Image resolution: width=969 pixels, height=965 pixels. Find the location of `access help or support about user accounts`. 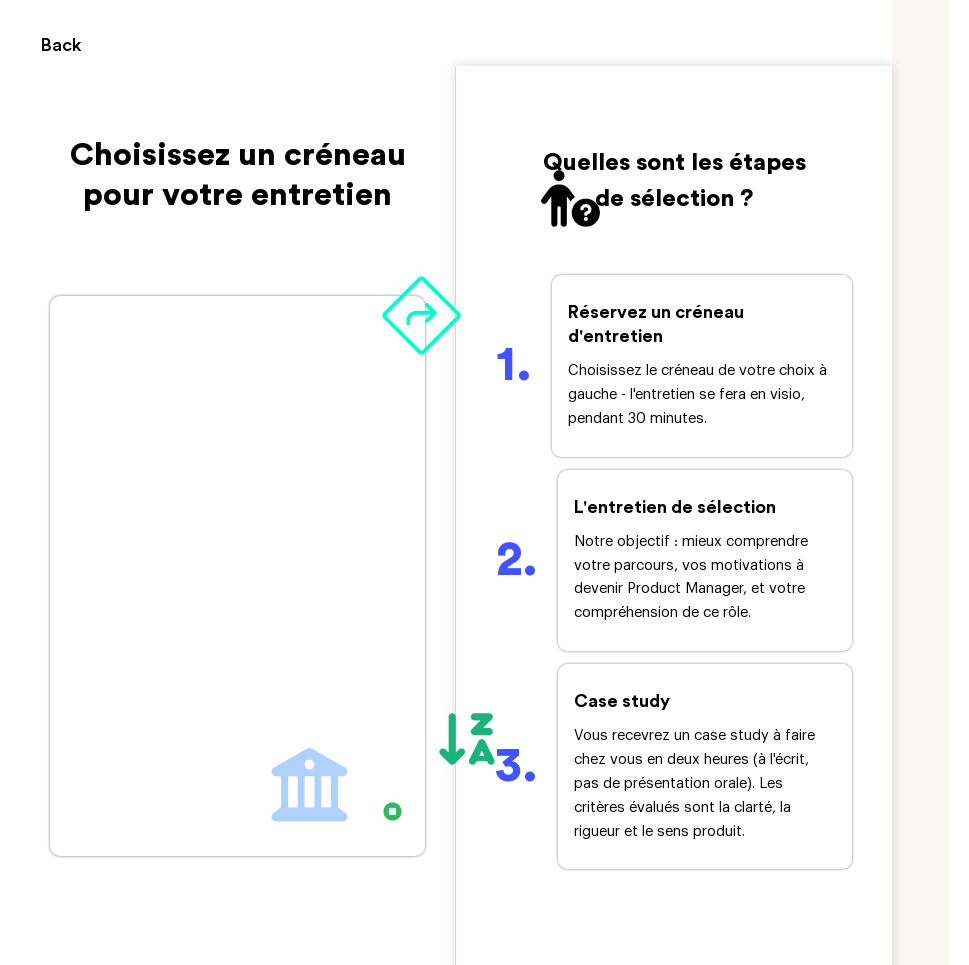

access help or support about user accounts is located at coordinates (568, 198).